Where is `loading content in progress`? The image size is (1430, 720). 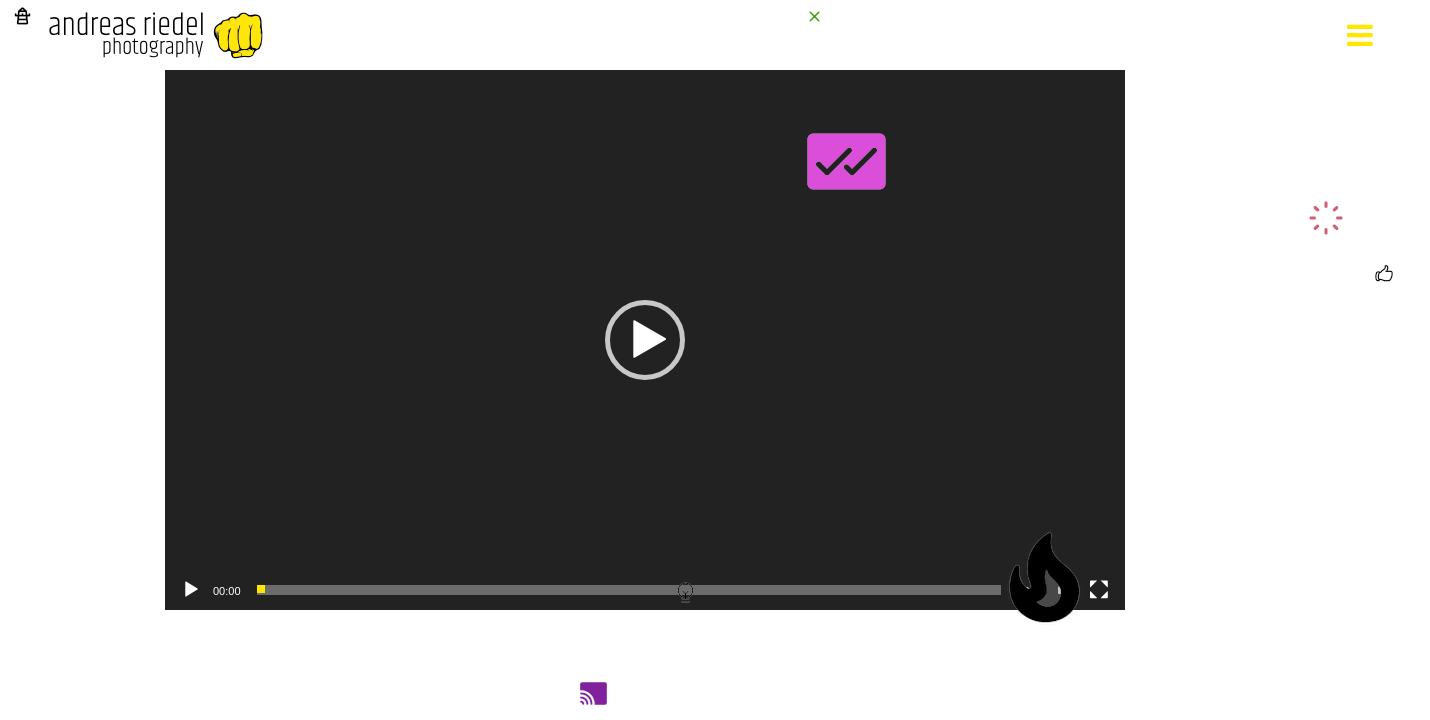
loading content in progress is located at coordinates (1326, 218).